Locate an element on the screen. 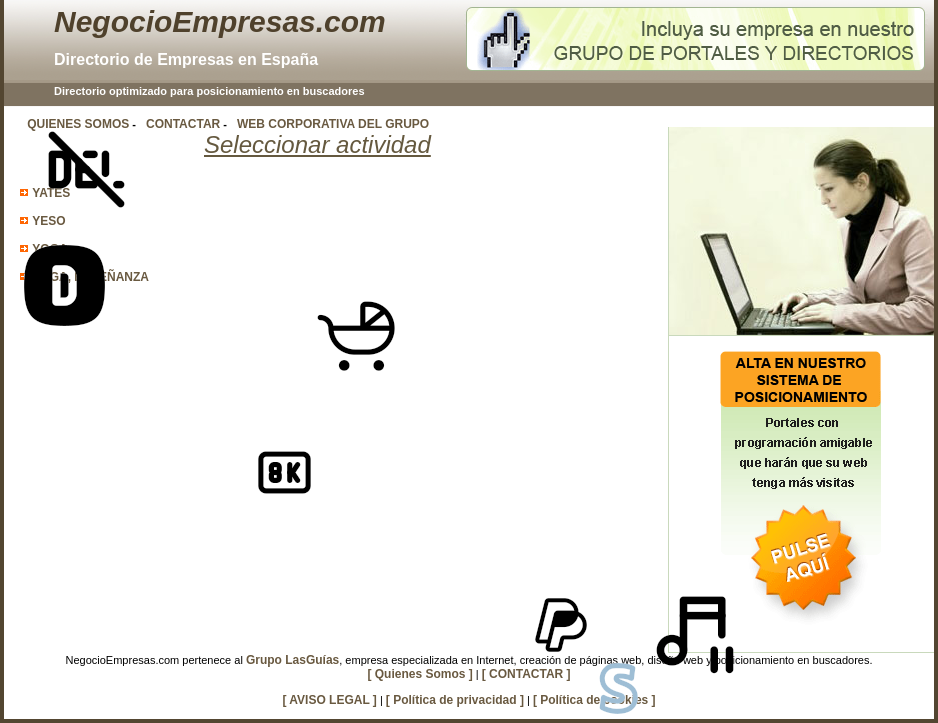 The width and height of the screenshot is (938, 723). connect to Stripe payment services is located at coordinates (617, 688).